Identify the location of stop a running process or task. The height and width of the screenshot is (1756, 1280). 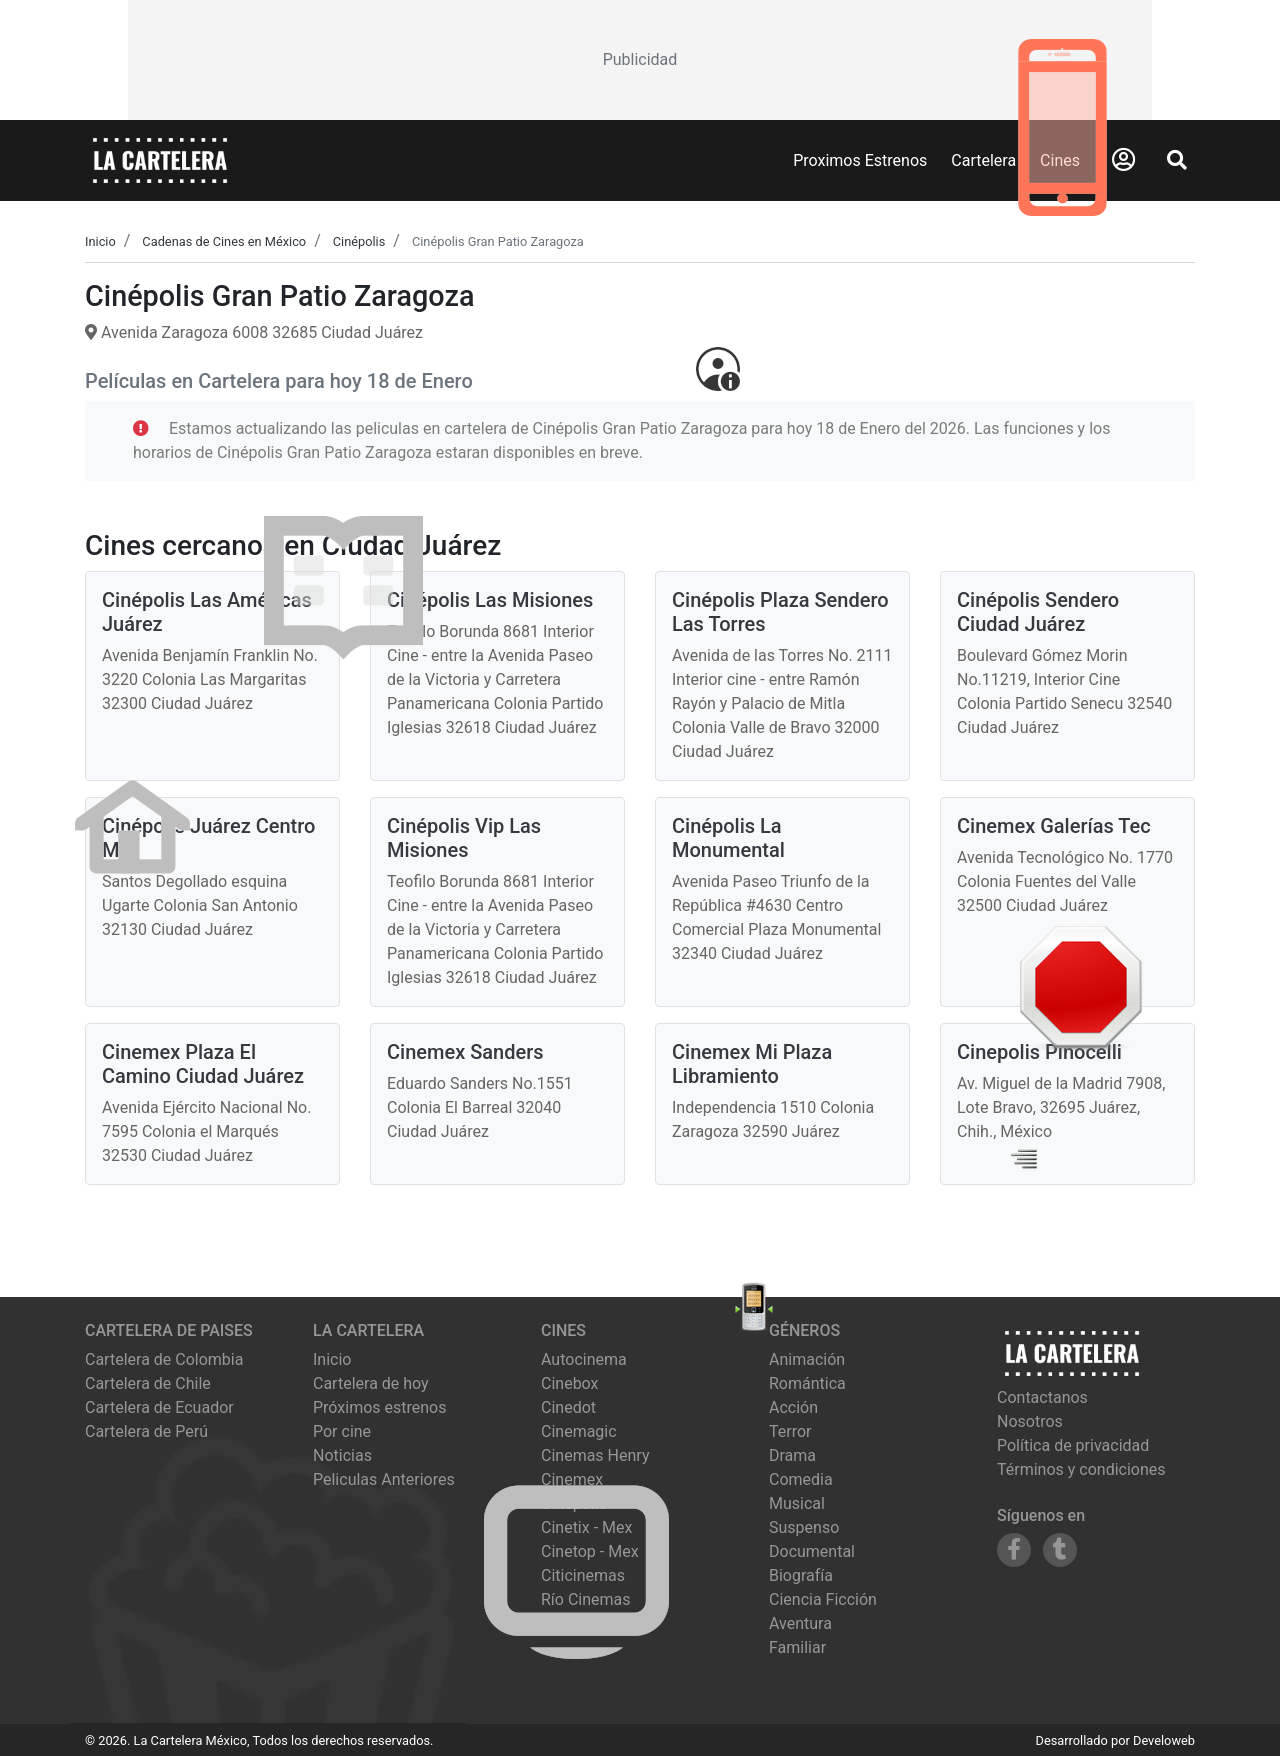
(1081, 987).